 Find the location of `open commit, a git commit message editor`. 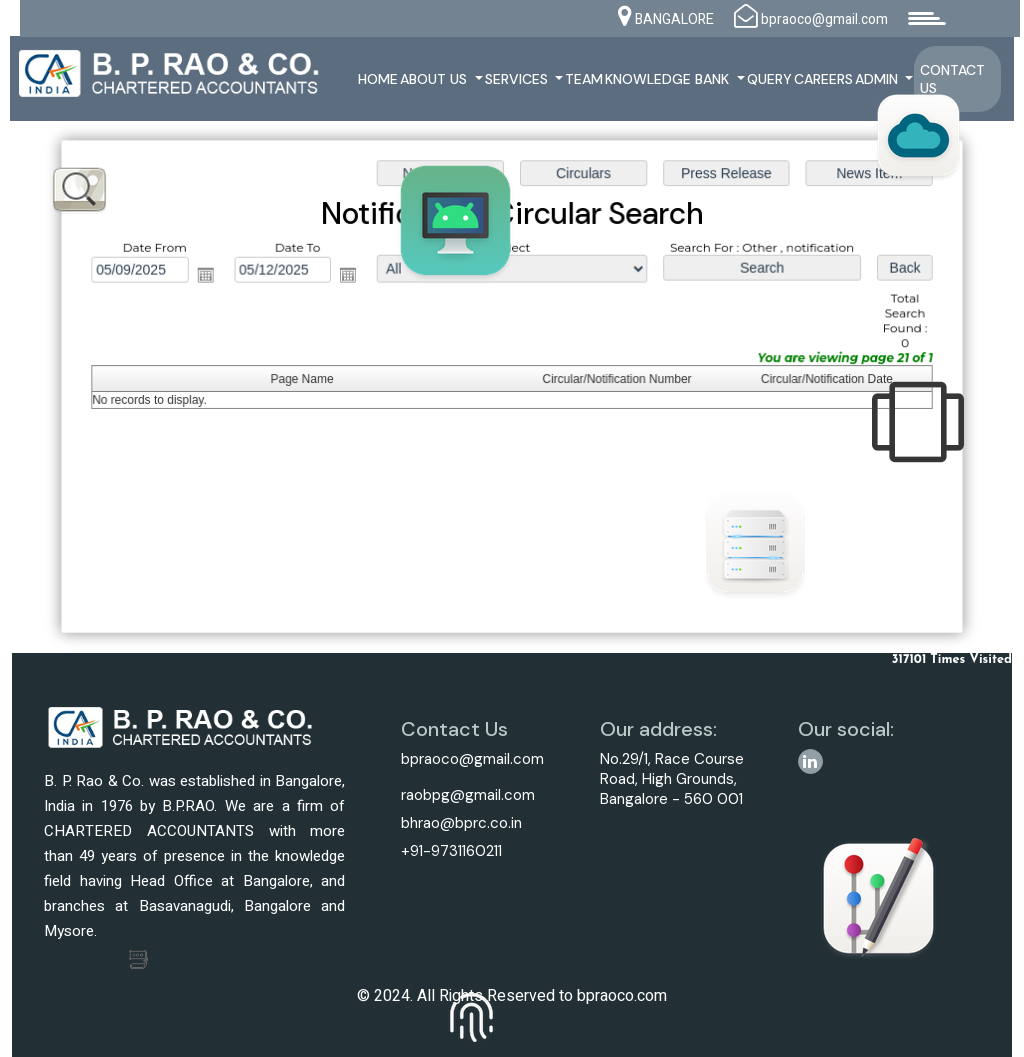

open commit, a git commit message editor is located at coordinates (878, 898).